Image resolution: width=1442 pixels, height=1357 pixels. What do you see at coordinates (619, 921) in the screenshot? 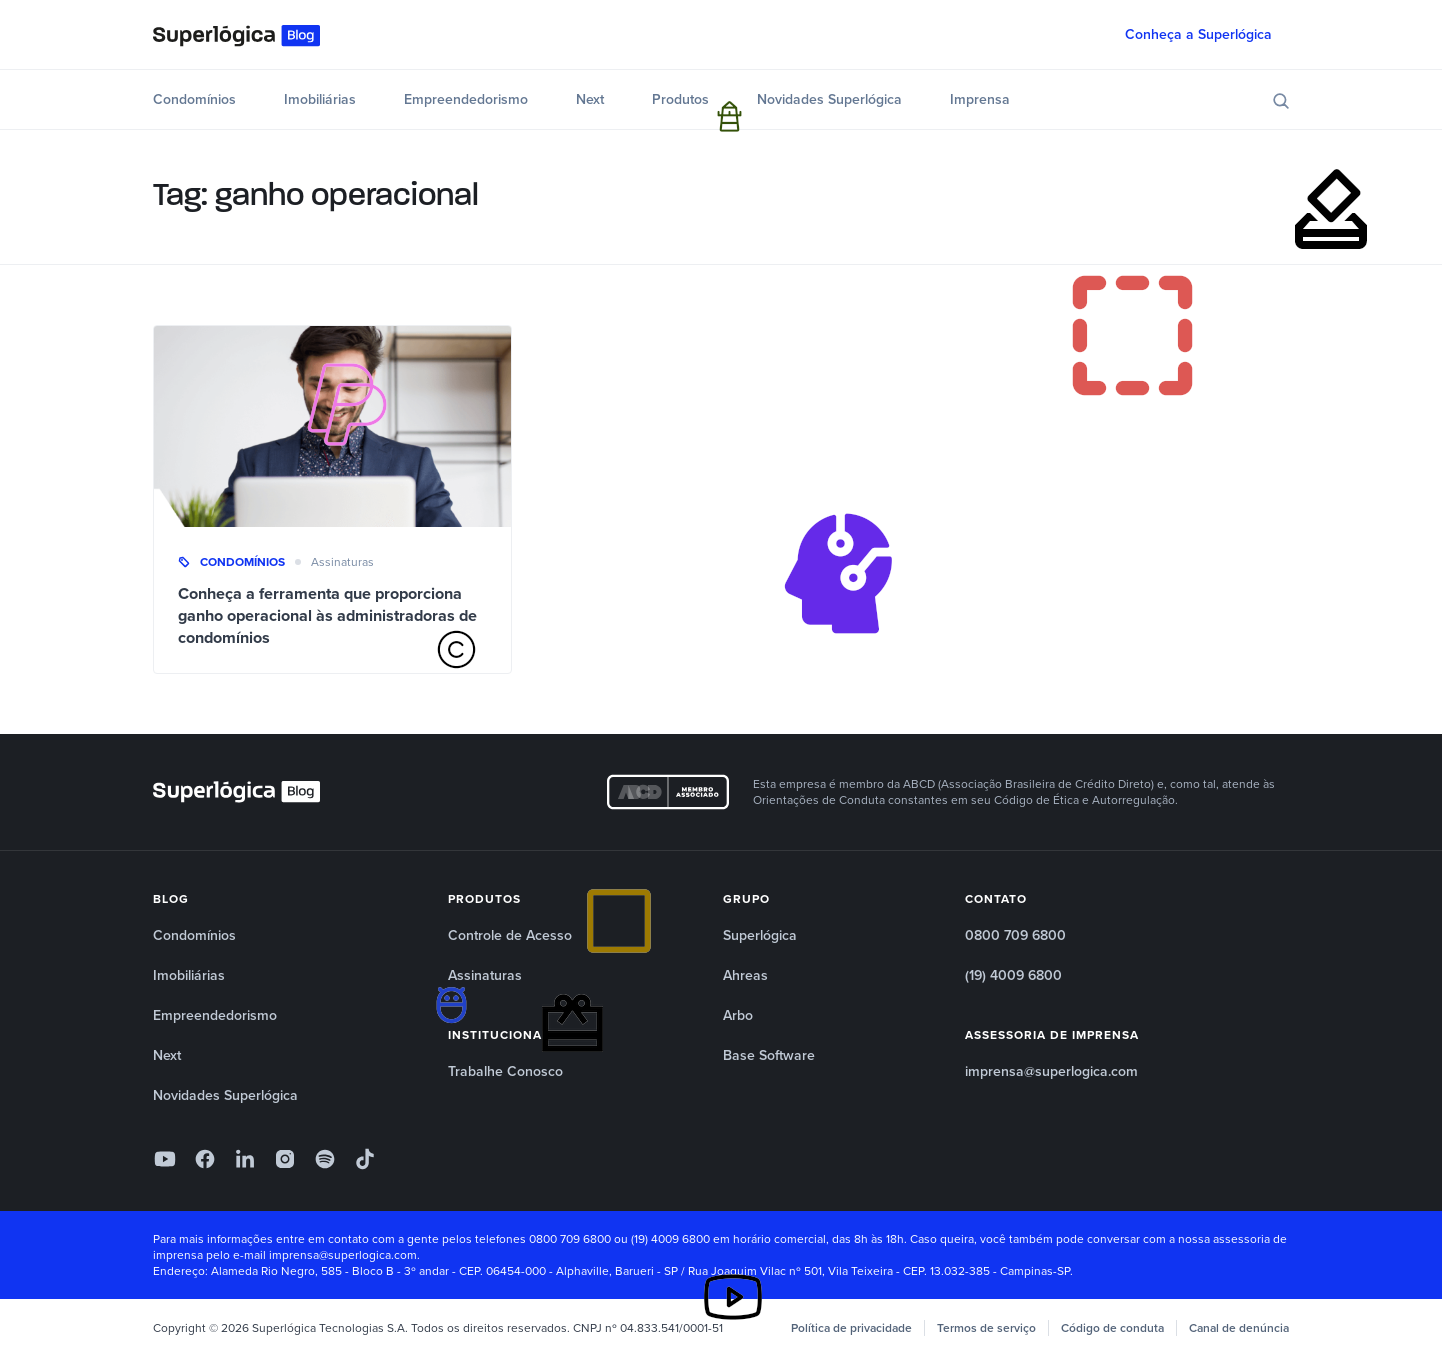
I see `stop media playback` at bounding box center [619, 921].